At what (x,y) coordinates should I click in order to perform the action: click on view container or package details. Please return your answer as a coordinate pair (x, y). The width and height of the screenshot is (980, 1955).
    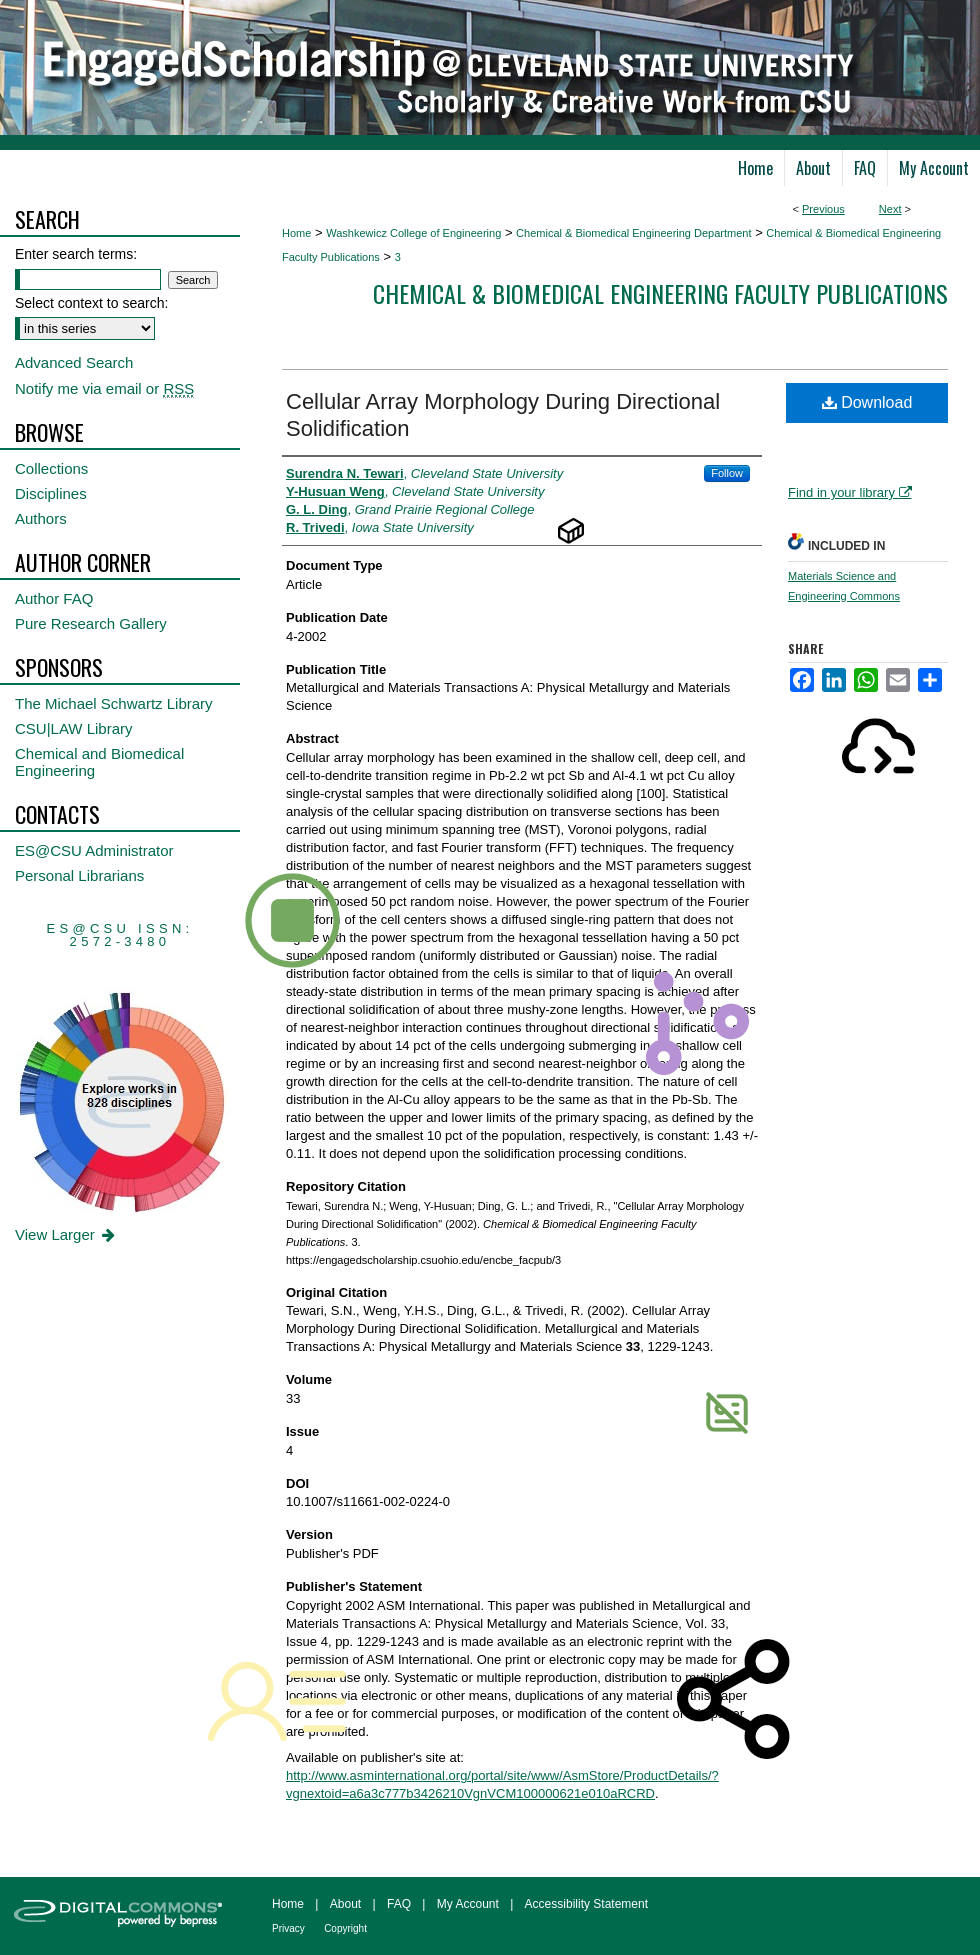
    Looking at the image, I should click on (571, 531).